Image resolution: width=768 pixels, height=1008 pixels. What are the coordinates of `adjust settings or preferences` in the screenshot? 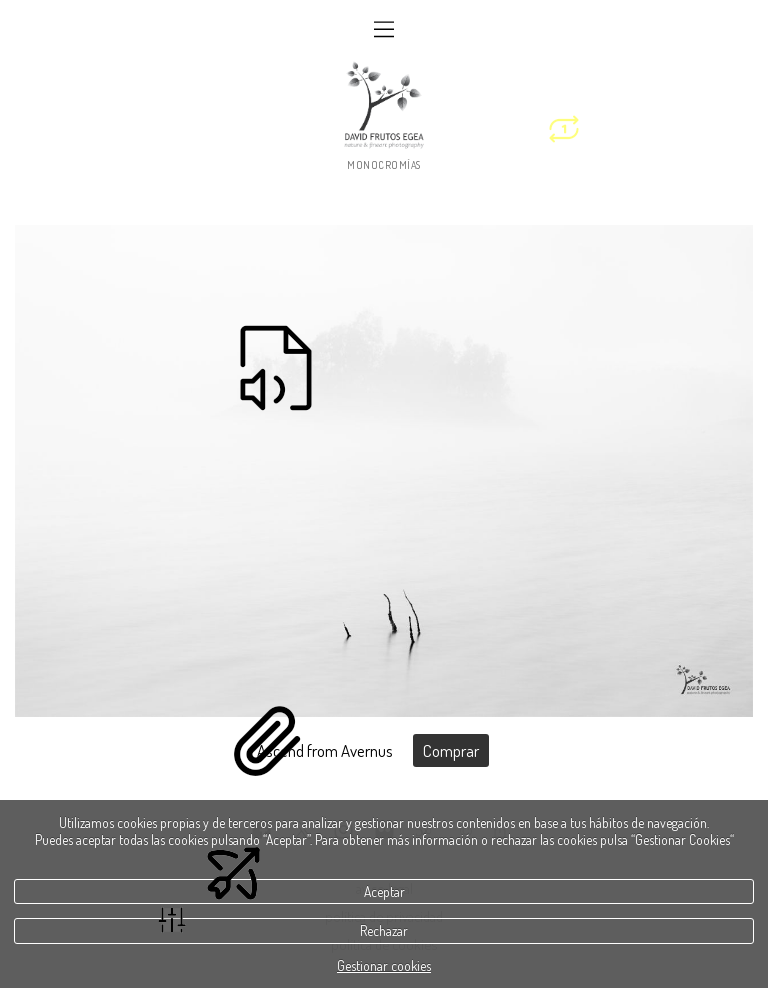 It's located at (172, 920).